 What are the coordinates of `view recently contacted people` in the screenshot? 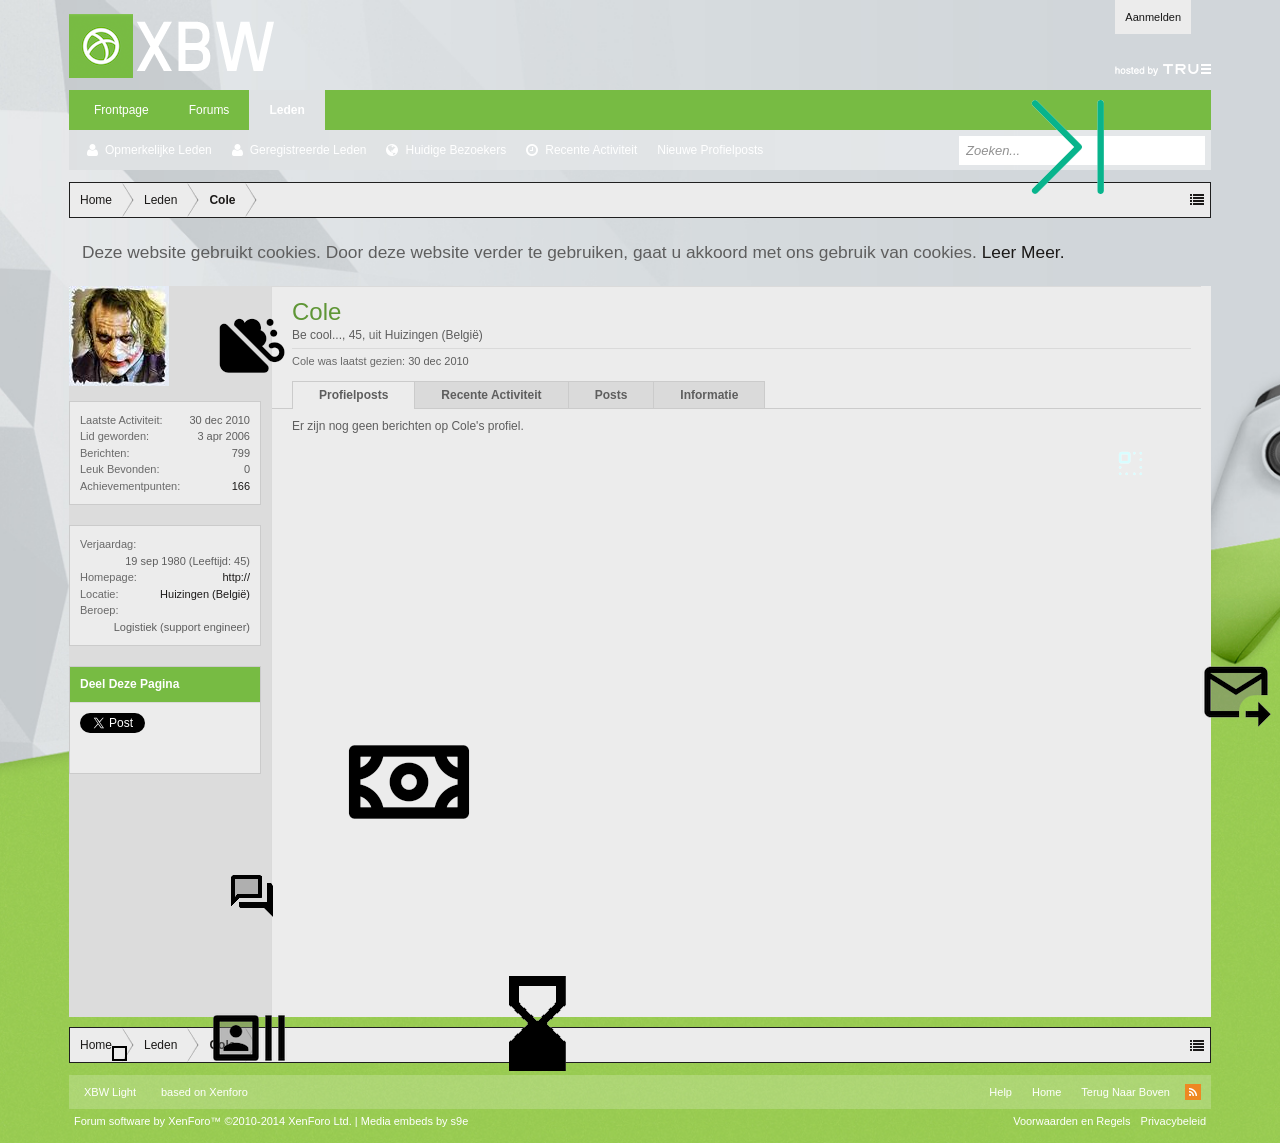 It's located at (249, 1038).